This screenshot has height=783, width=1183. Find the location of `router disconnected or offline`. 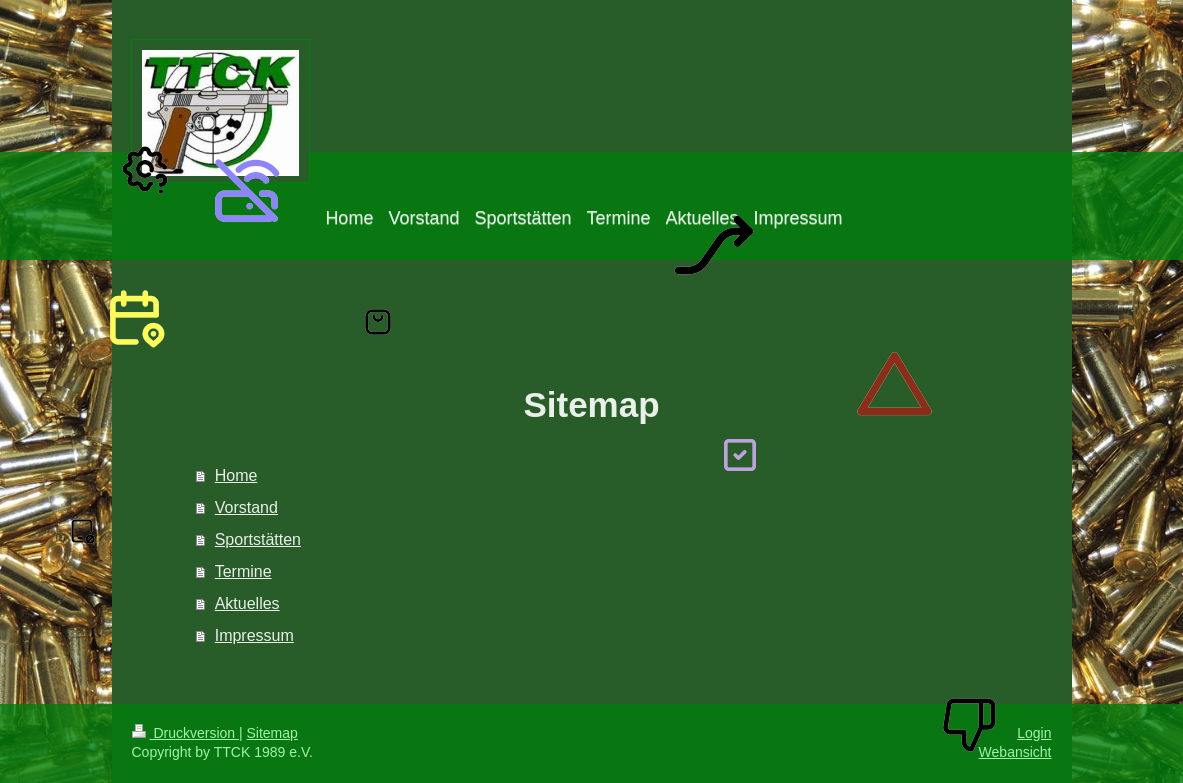

router disconnected or offline is located at coordinates (246, 190).